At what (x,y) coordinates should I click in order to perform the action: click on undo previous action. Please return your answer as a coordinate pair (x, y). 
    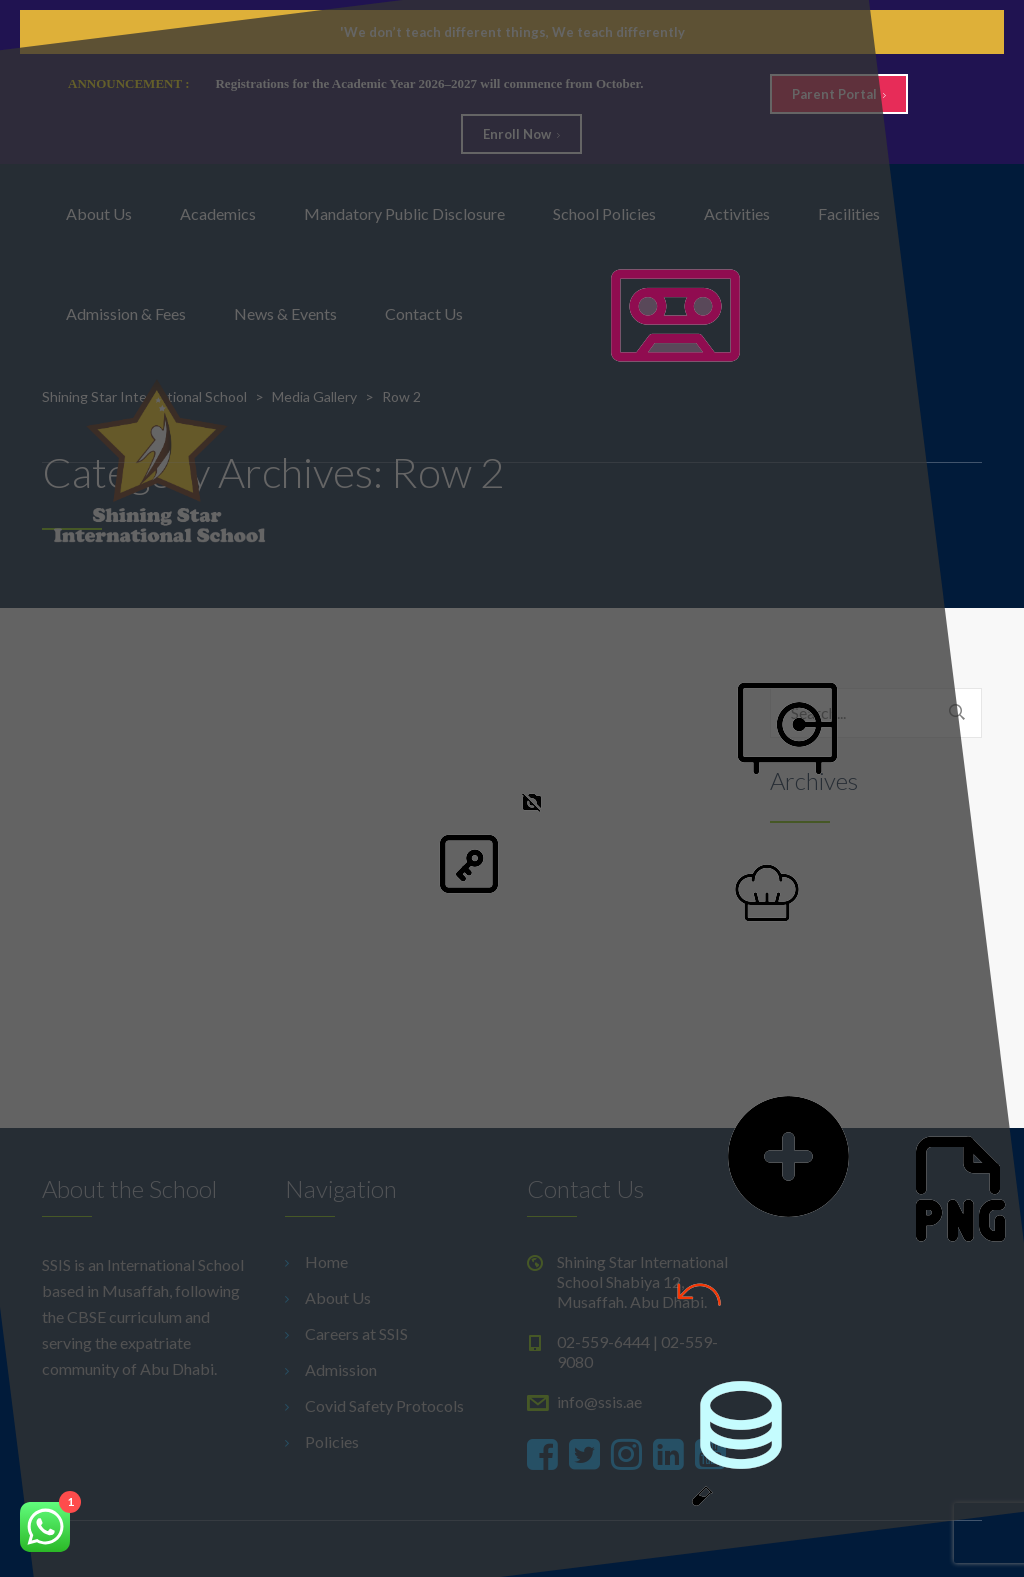
    Looking at the image, I should click on (700, 1293).